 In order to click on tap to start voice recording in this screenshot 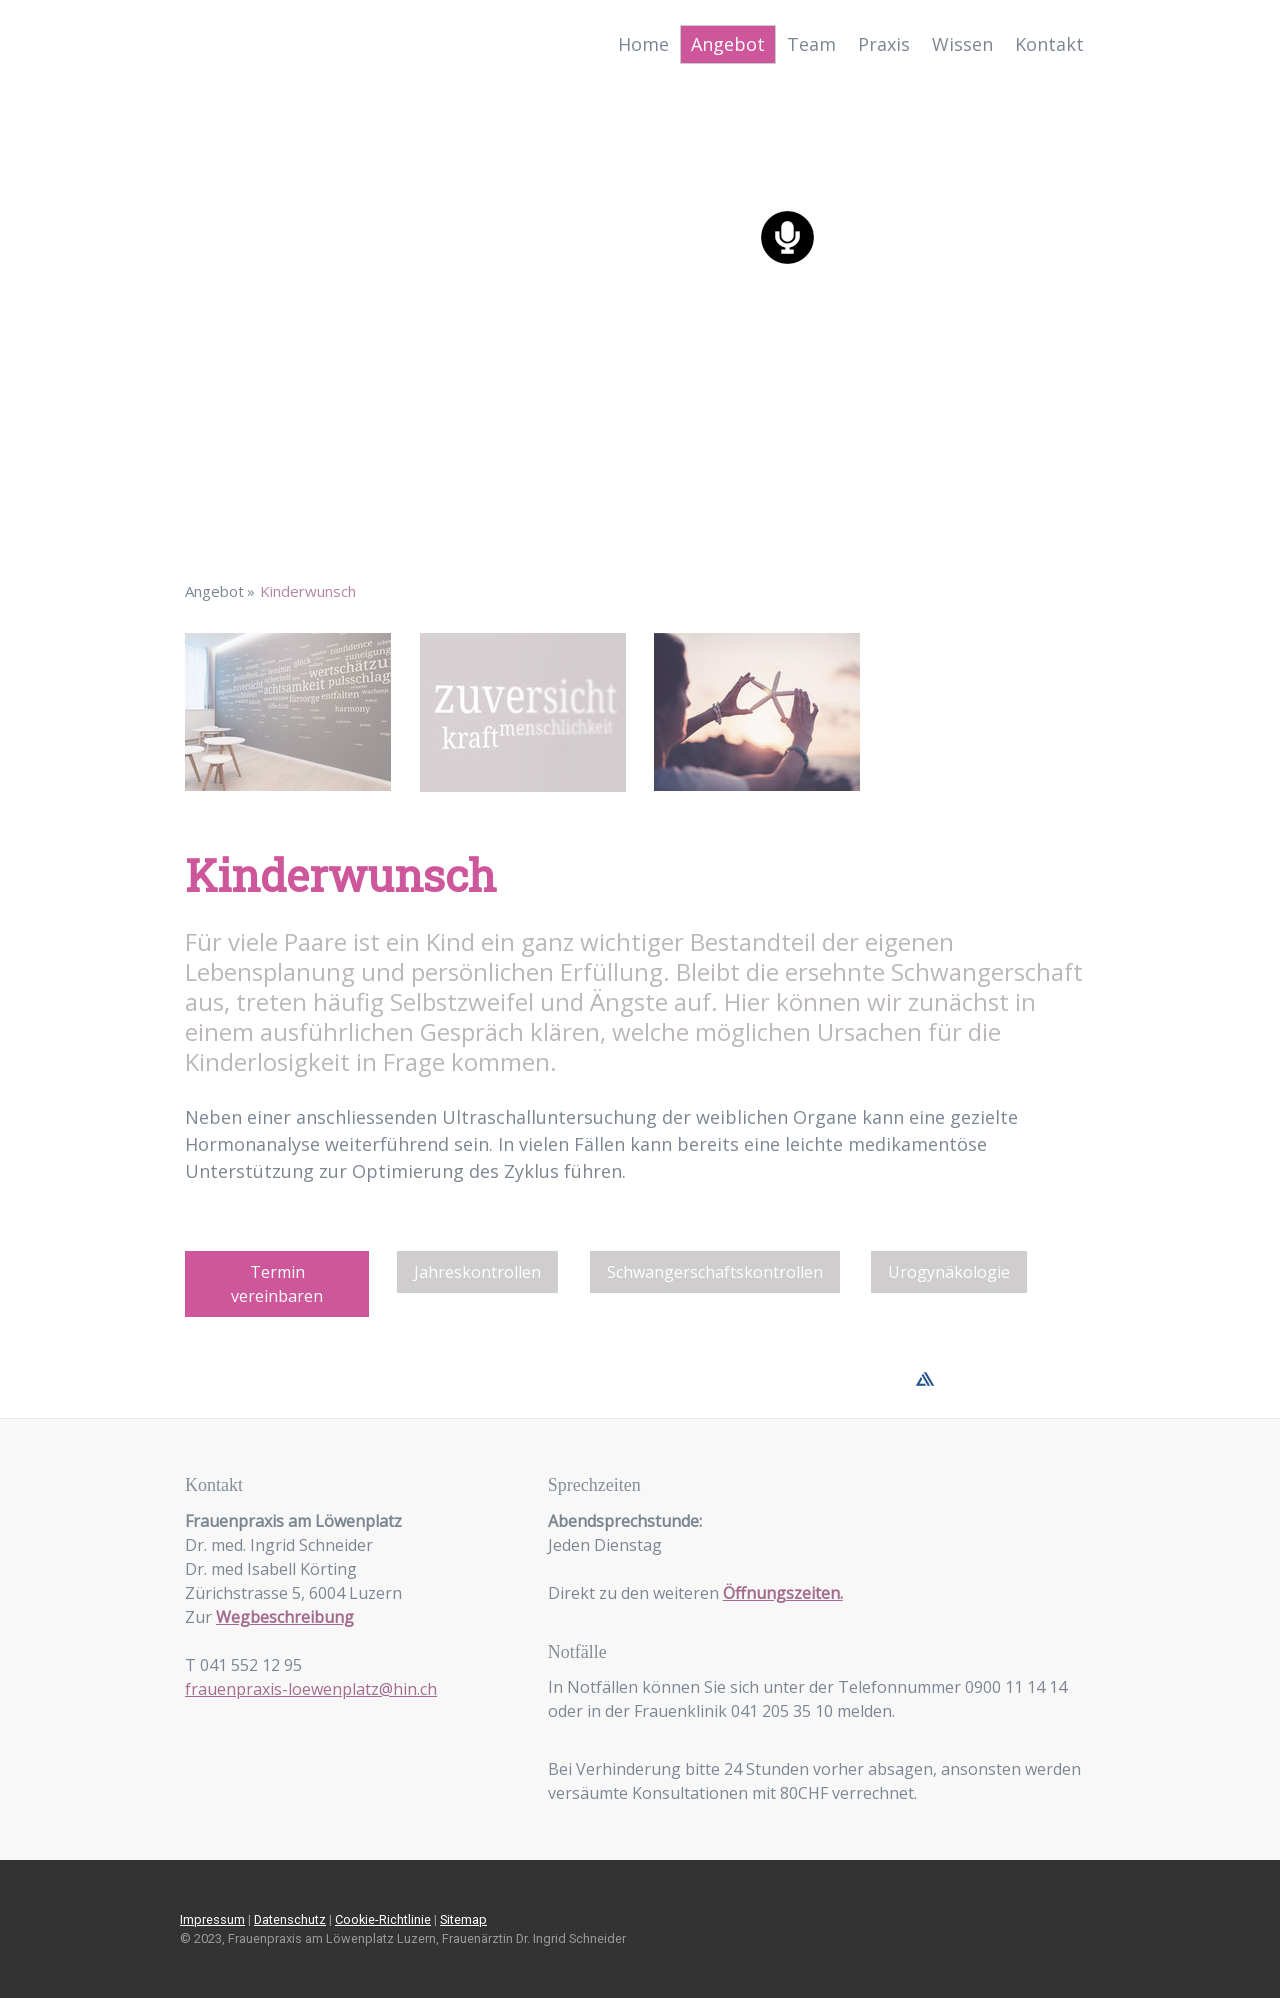, I will do `click(787, 237)`.